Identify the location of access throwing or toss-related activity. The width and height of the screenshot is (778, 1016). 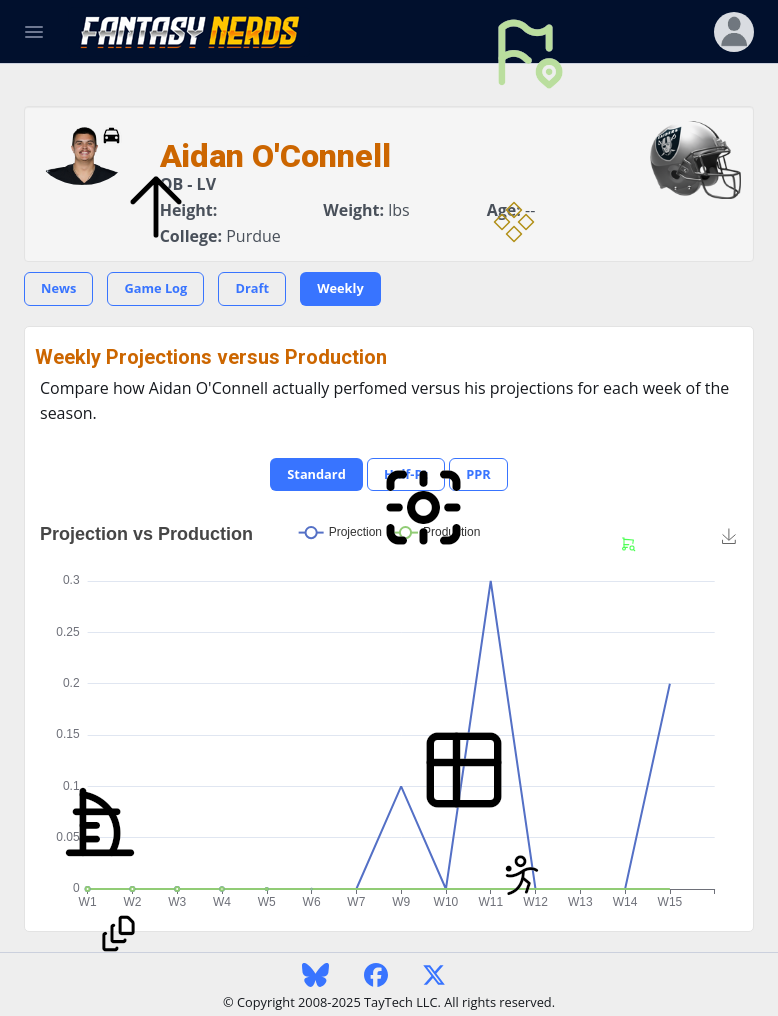
(520, 874).